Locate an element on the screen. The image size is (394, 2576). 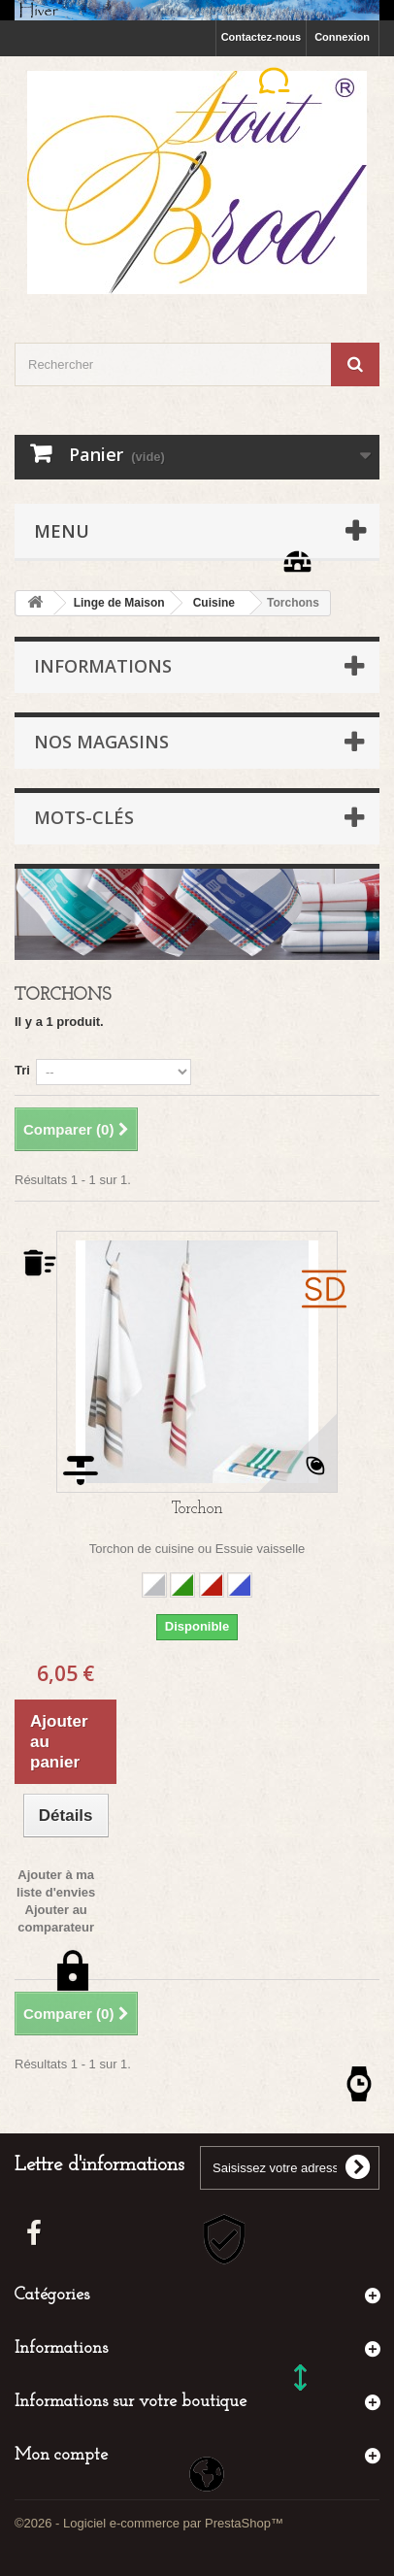
indicates a secure connection is located at coordinates (73, 1971).